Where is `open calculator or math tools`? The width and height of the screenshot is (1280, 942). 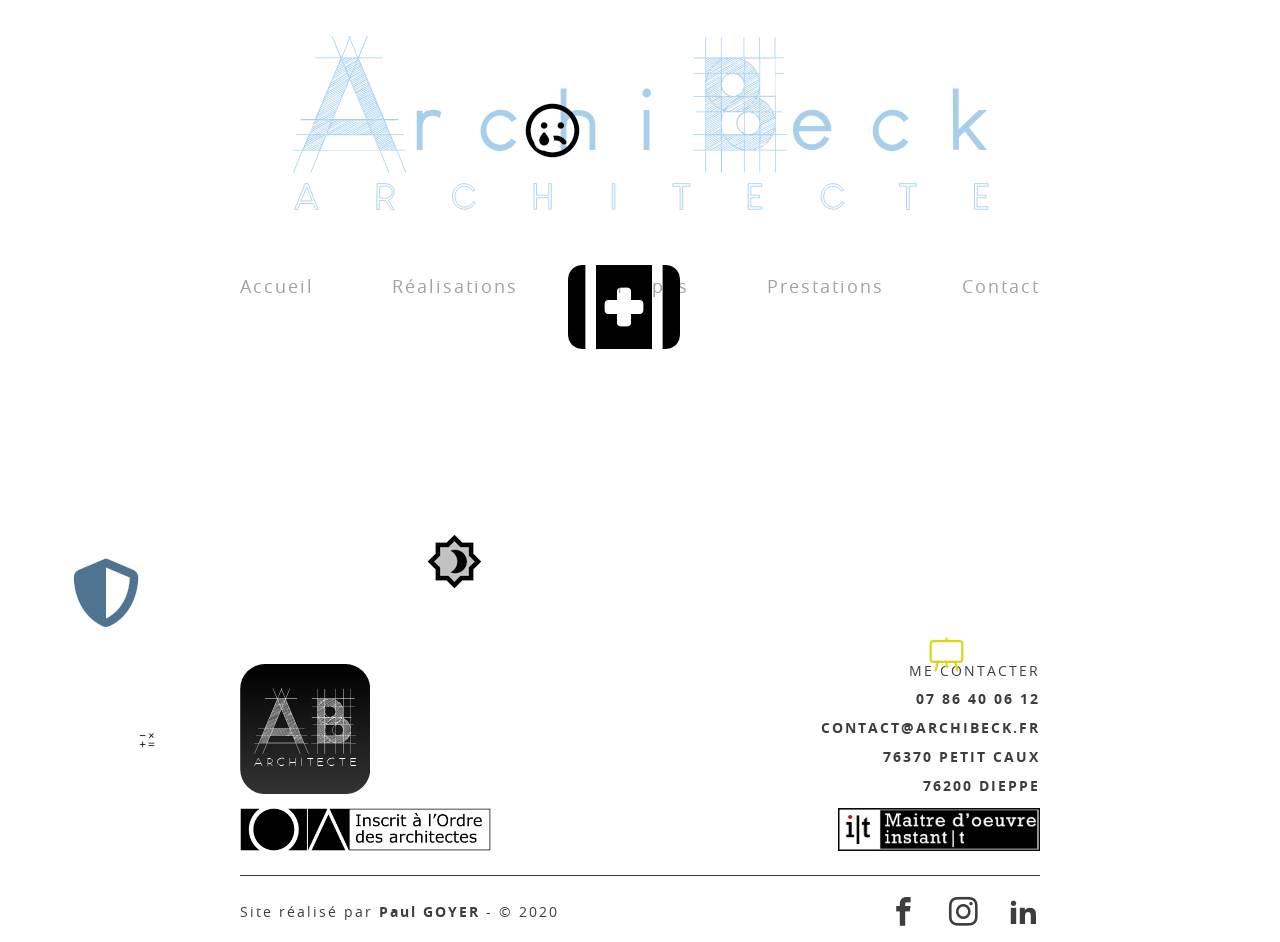
open calculator or math tools is located at coordinates (147, 740).